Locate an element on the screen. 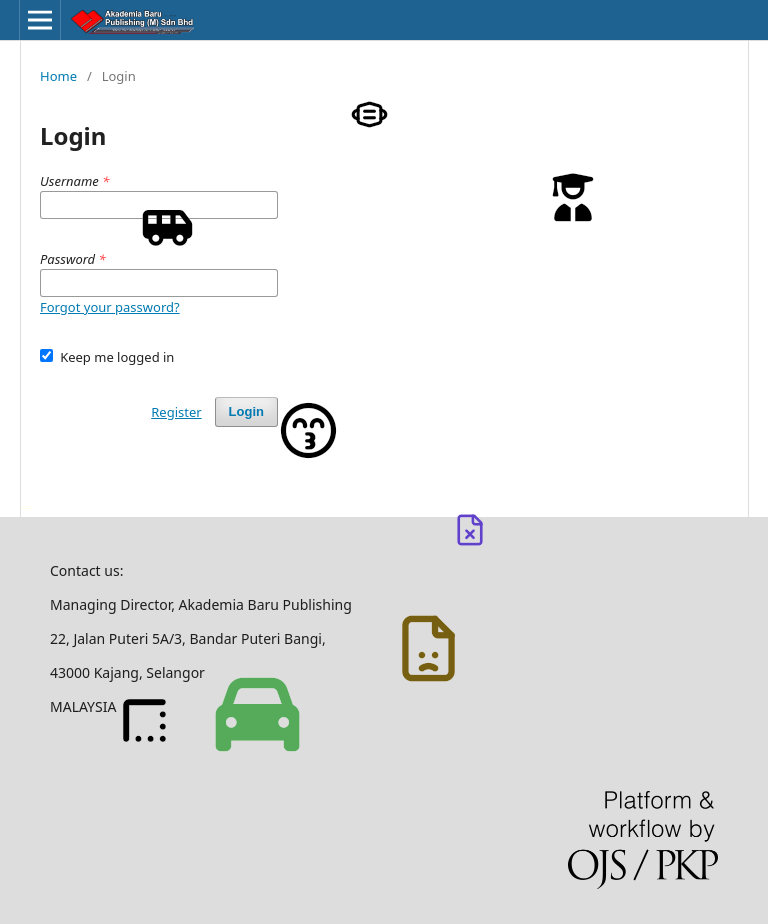  access vehicle or driving settings is located at coordinates (257, 714).